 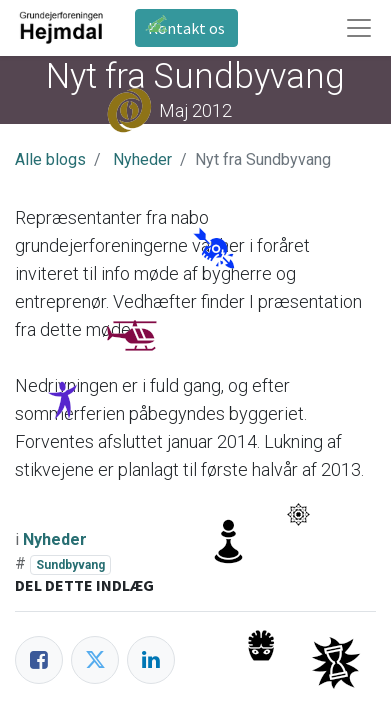 I want to click on access helicopter or aerial transport options, so click(x=131, y=335).